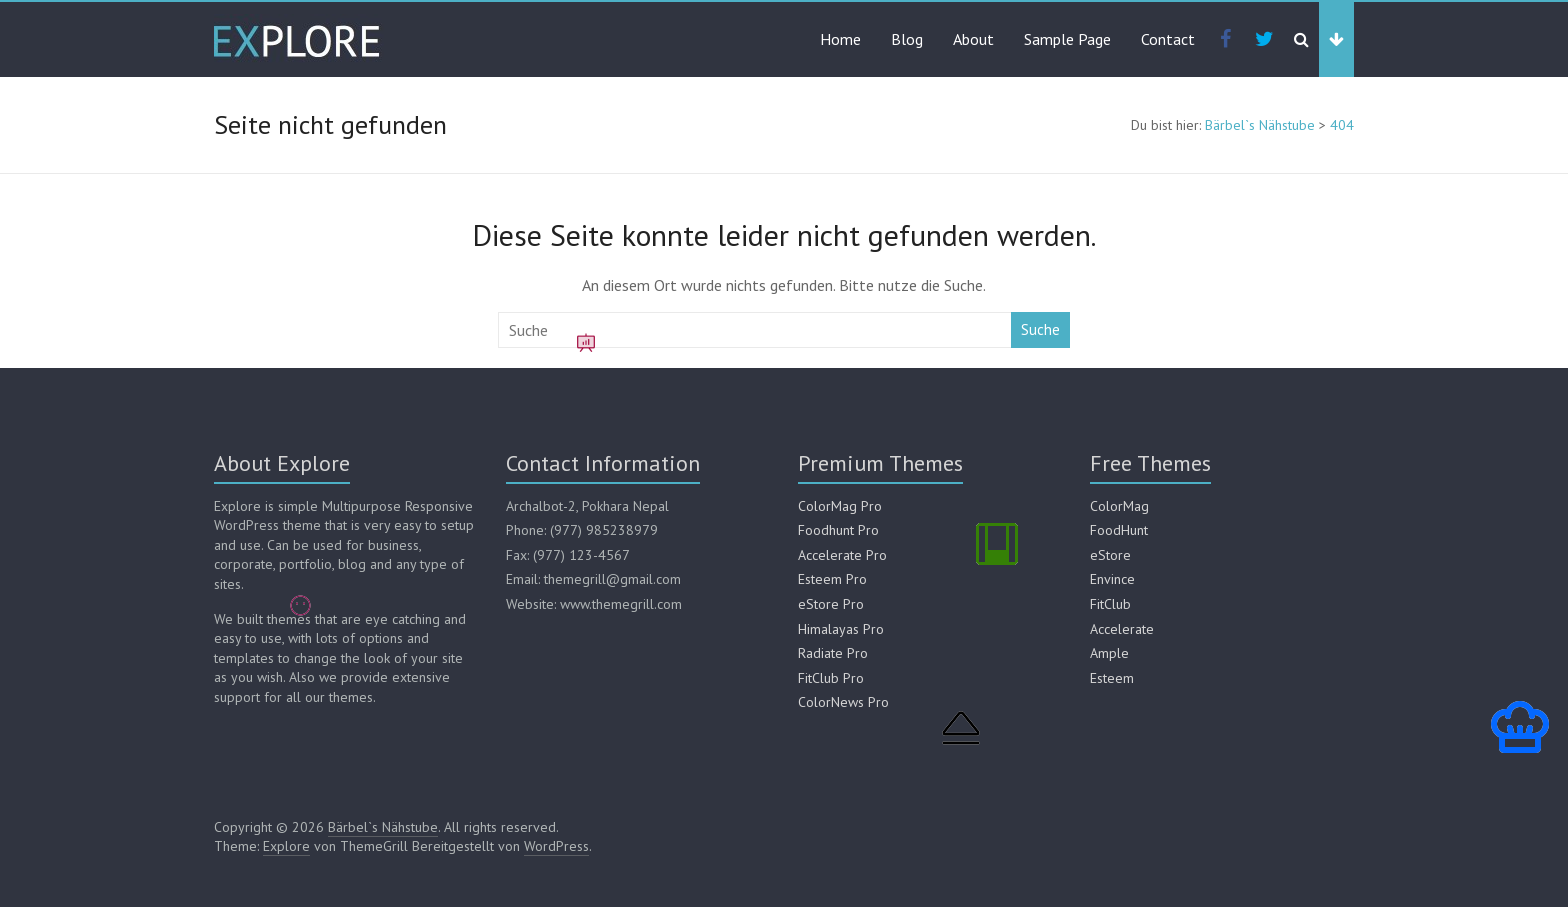 This screenshot has width=1568, height=907. I want to click on eject media or disc, so click(961, 730).